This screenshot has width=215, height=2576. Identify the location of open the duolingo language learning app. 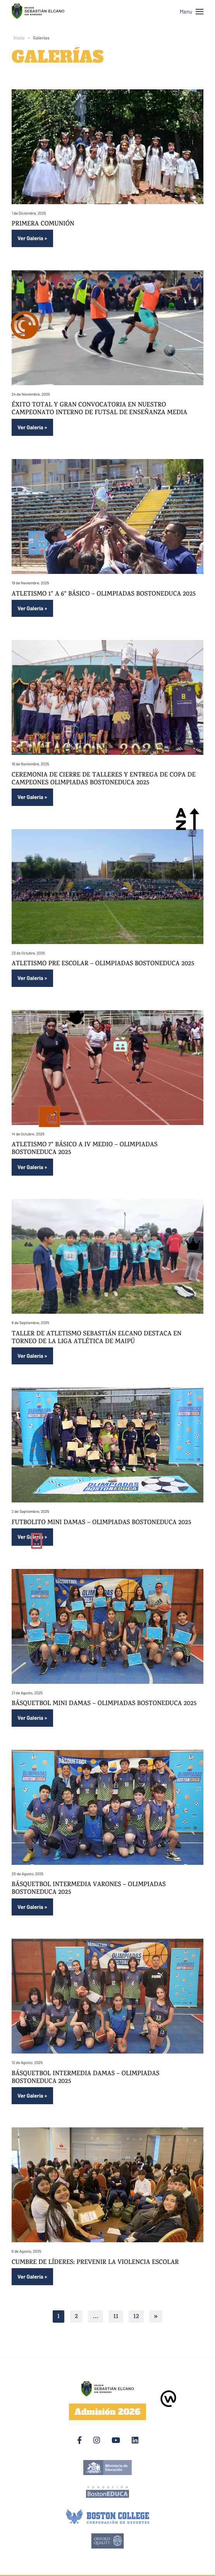
(75, 1019).